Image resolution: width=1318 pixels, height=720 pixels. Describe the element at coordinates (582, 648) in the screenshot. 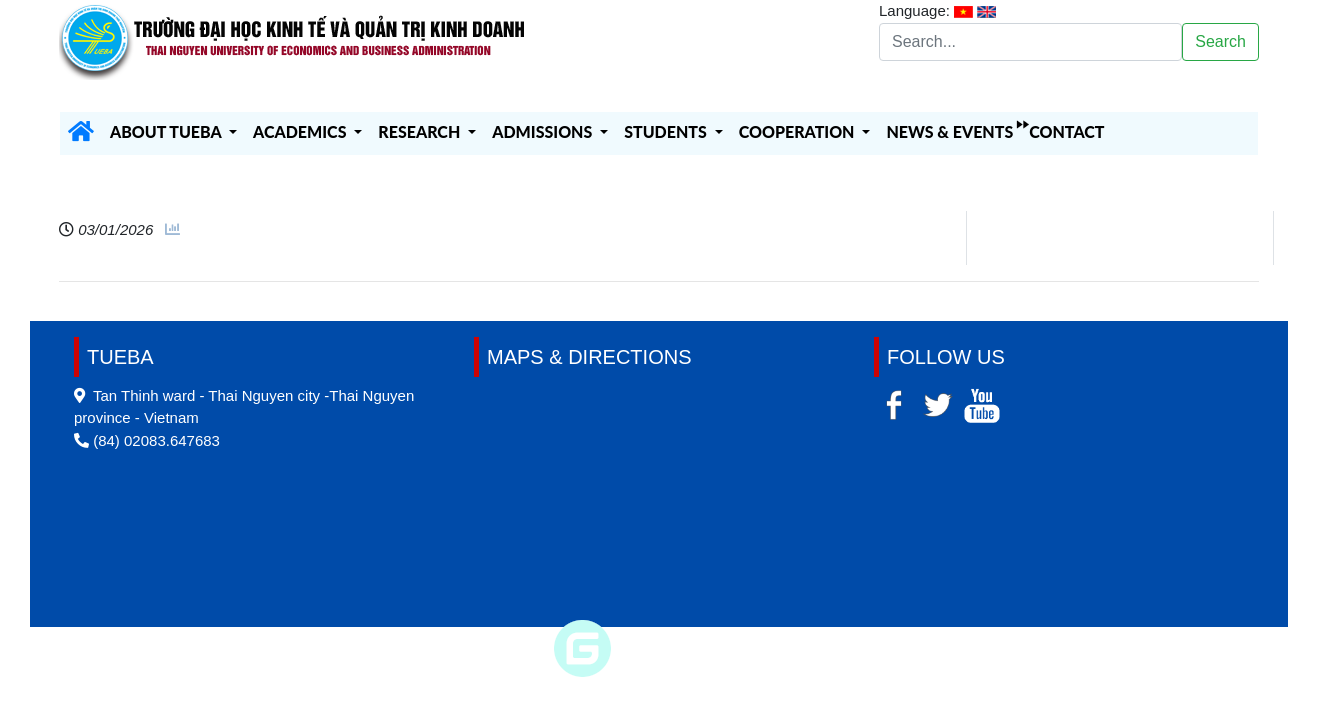

I see `open gitee repository` at that location.